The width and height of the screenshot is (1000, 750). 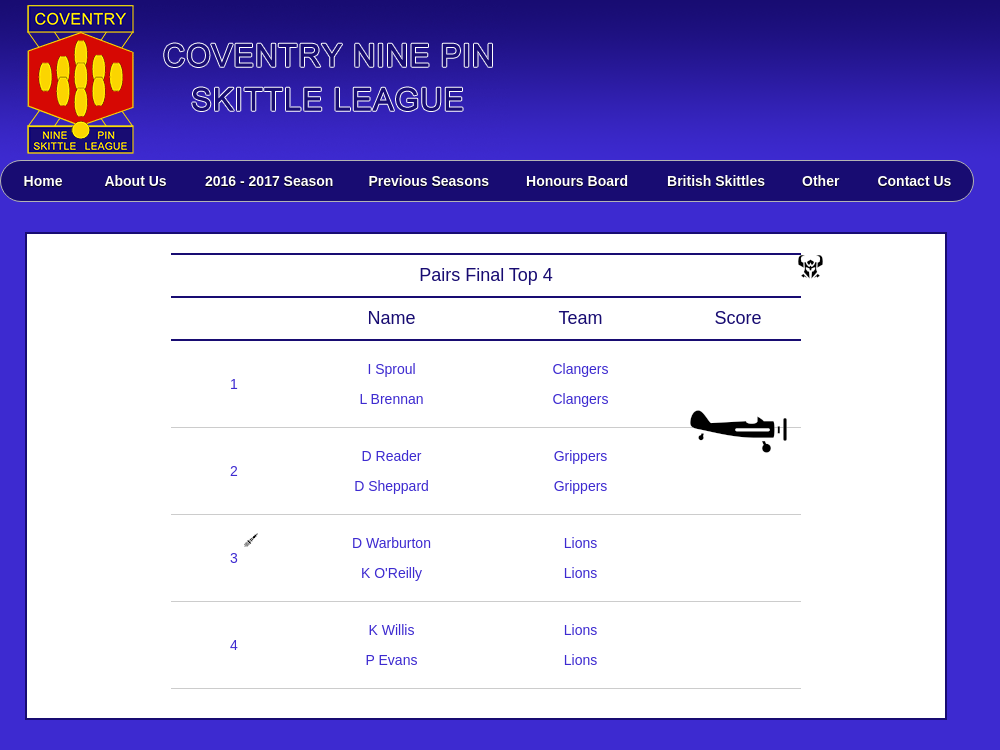 What do you see at coordinates (738, 431) in the screenshot?
I see `enable airplane mode` at bounding box center [738, 431].